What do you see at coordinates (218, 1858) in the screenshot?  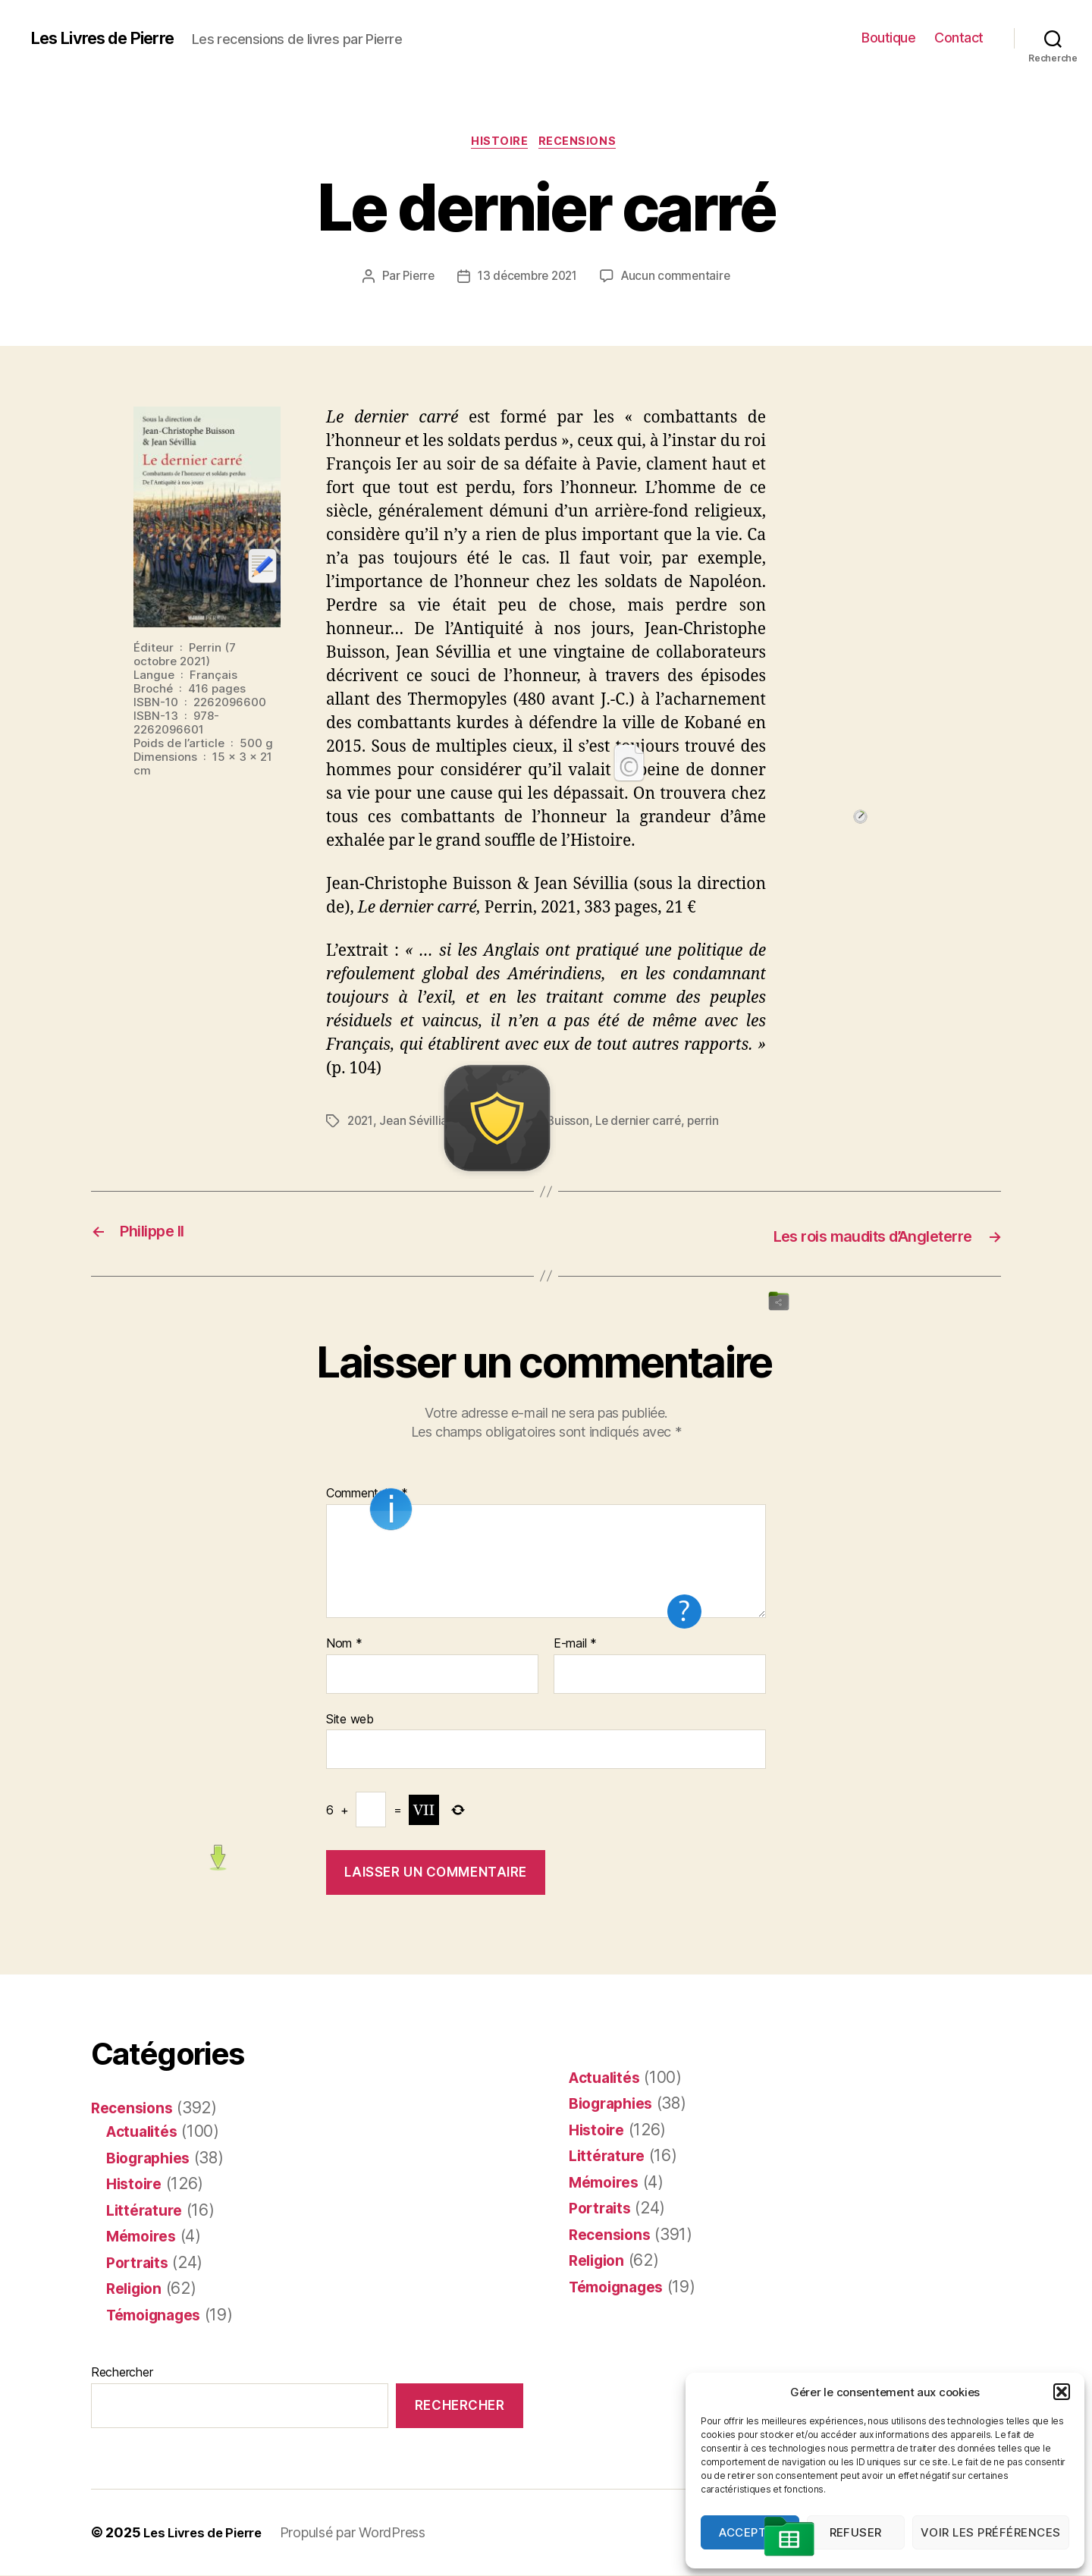 I see `save the current file or document` at bounding box center [218, 1858].